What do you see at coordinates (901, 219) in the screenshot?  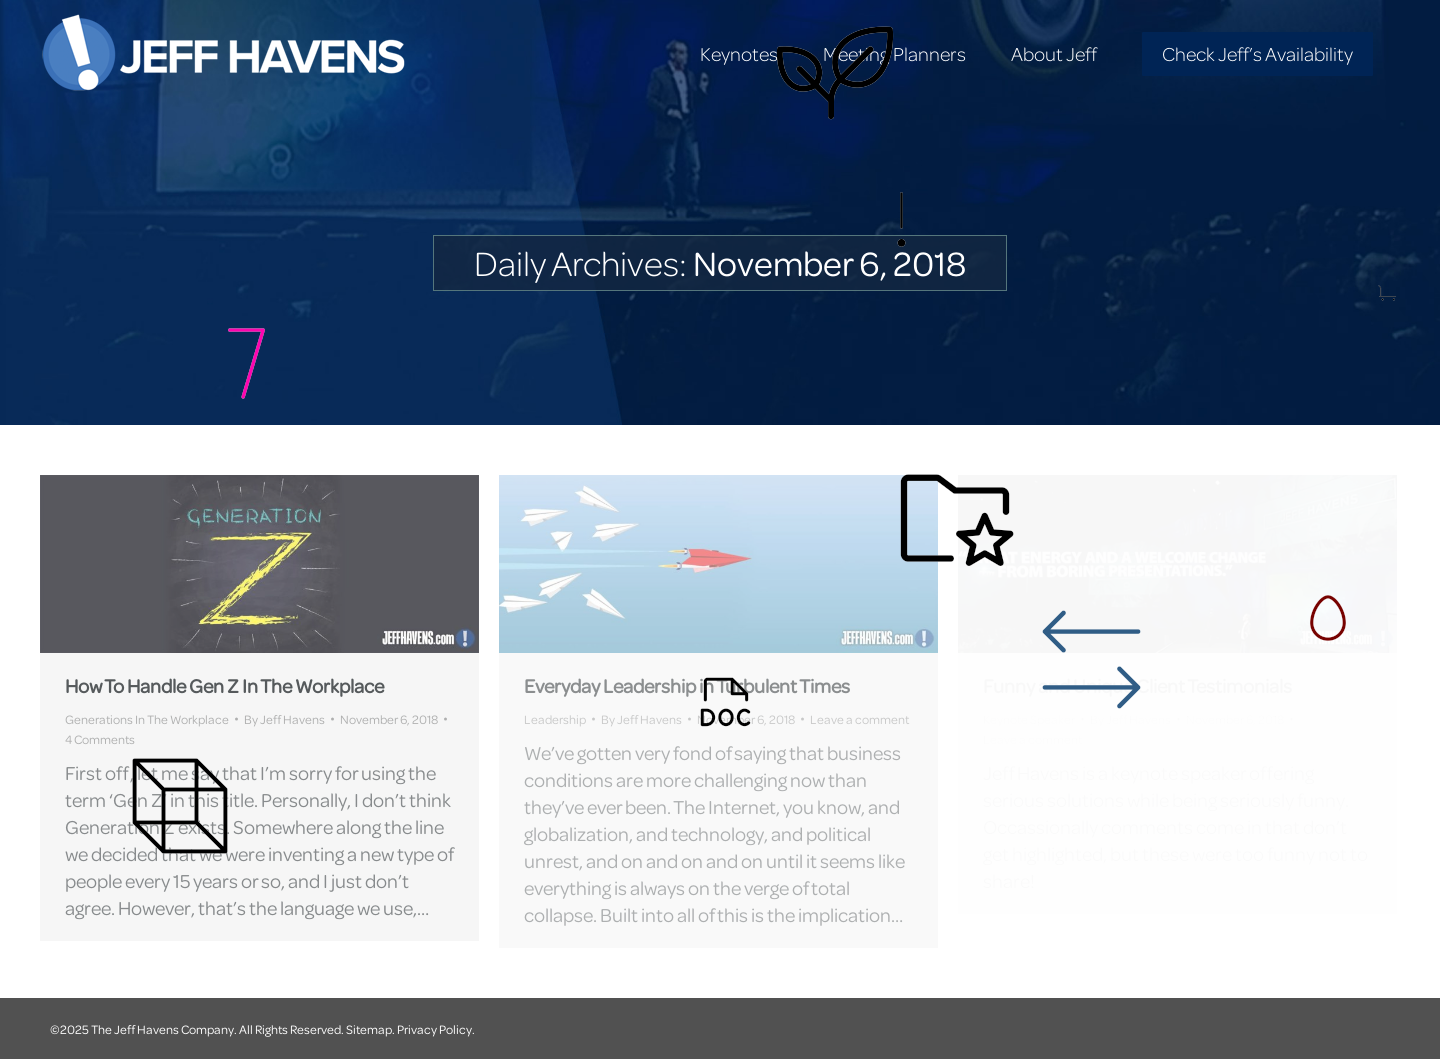 I see `indicates a warning or alert requiring attention` at bounding box center [901, 219].